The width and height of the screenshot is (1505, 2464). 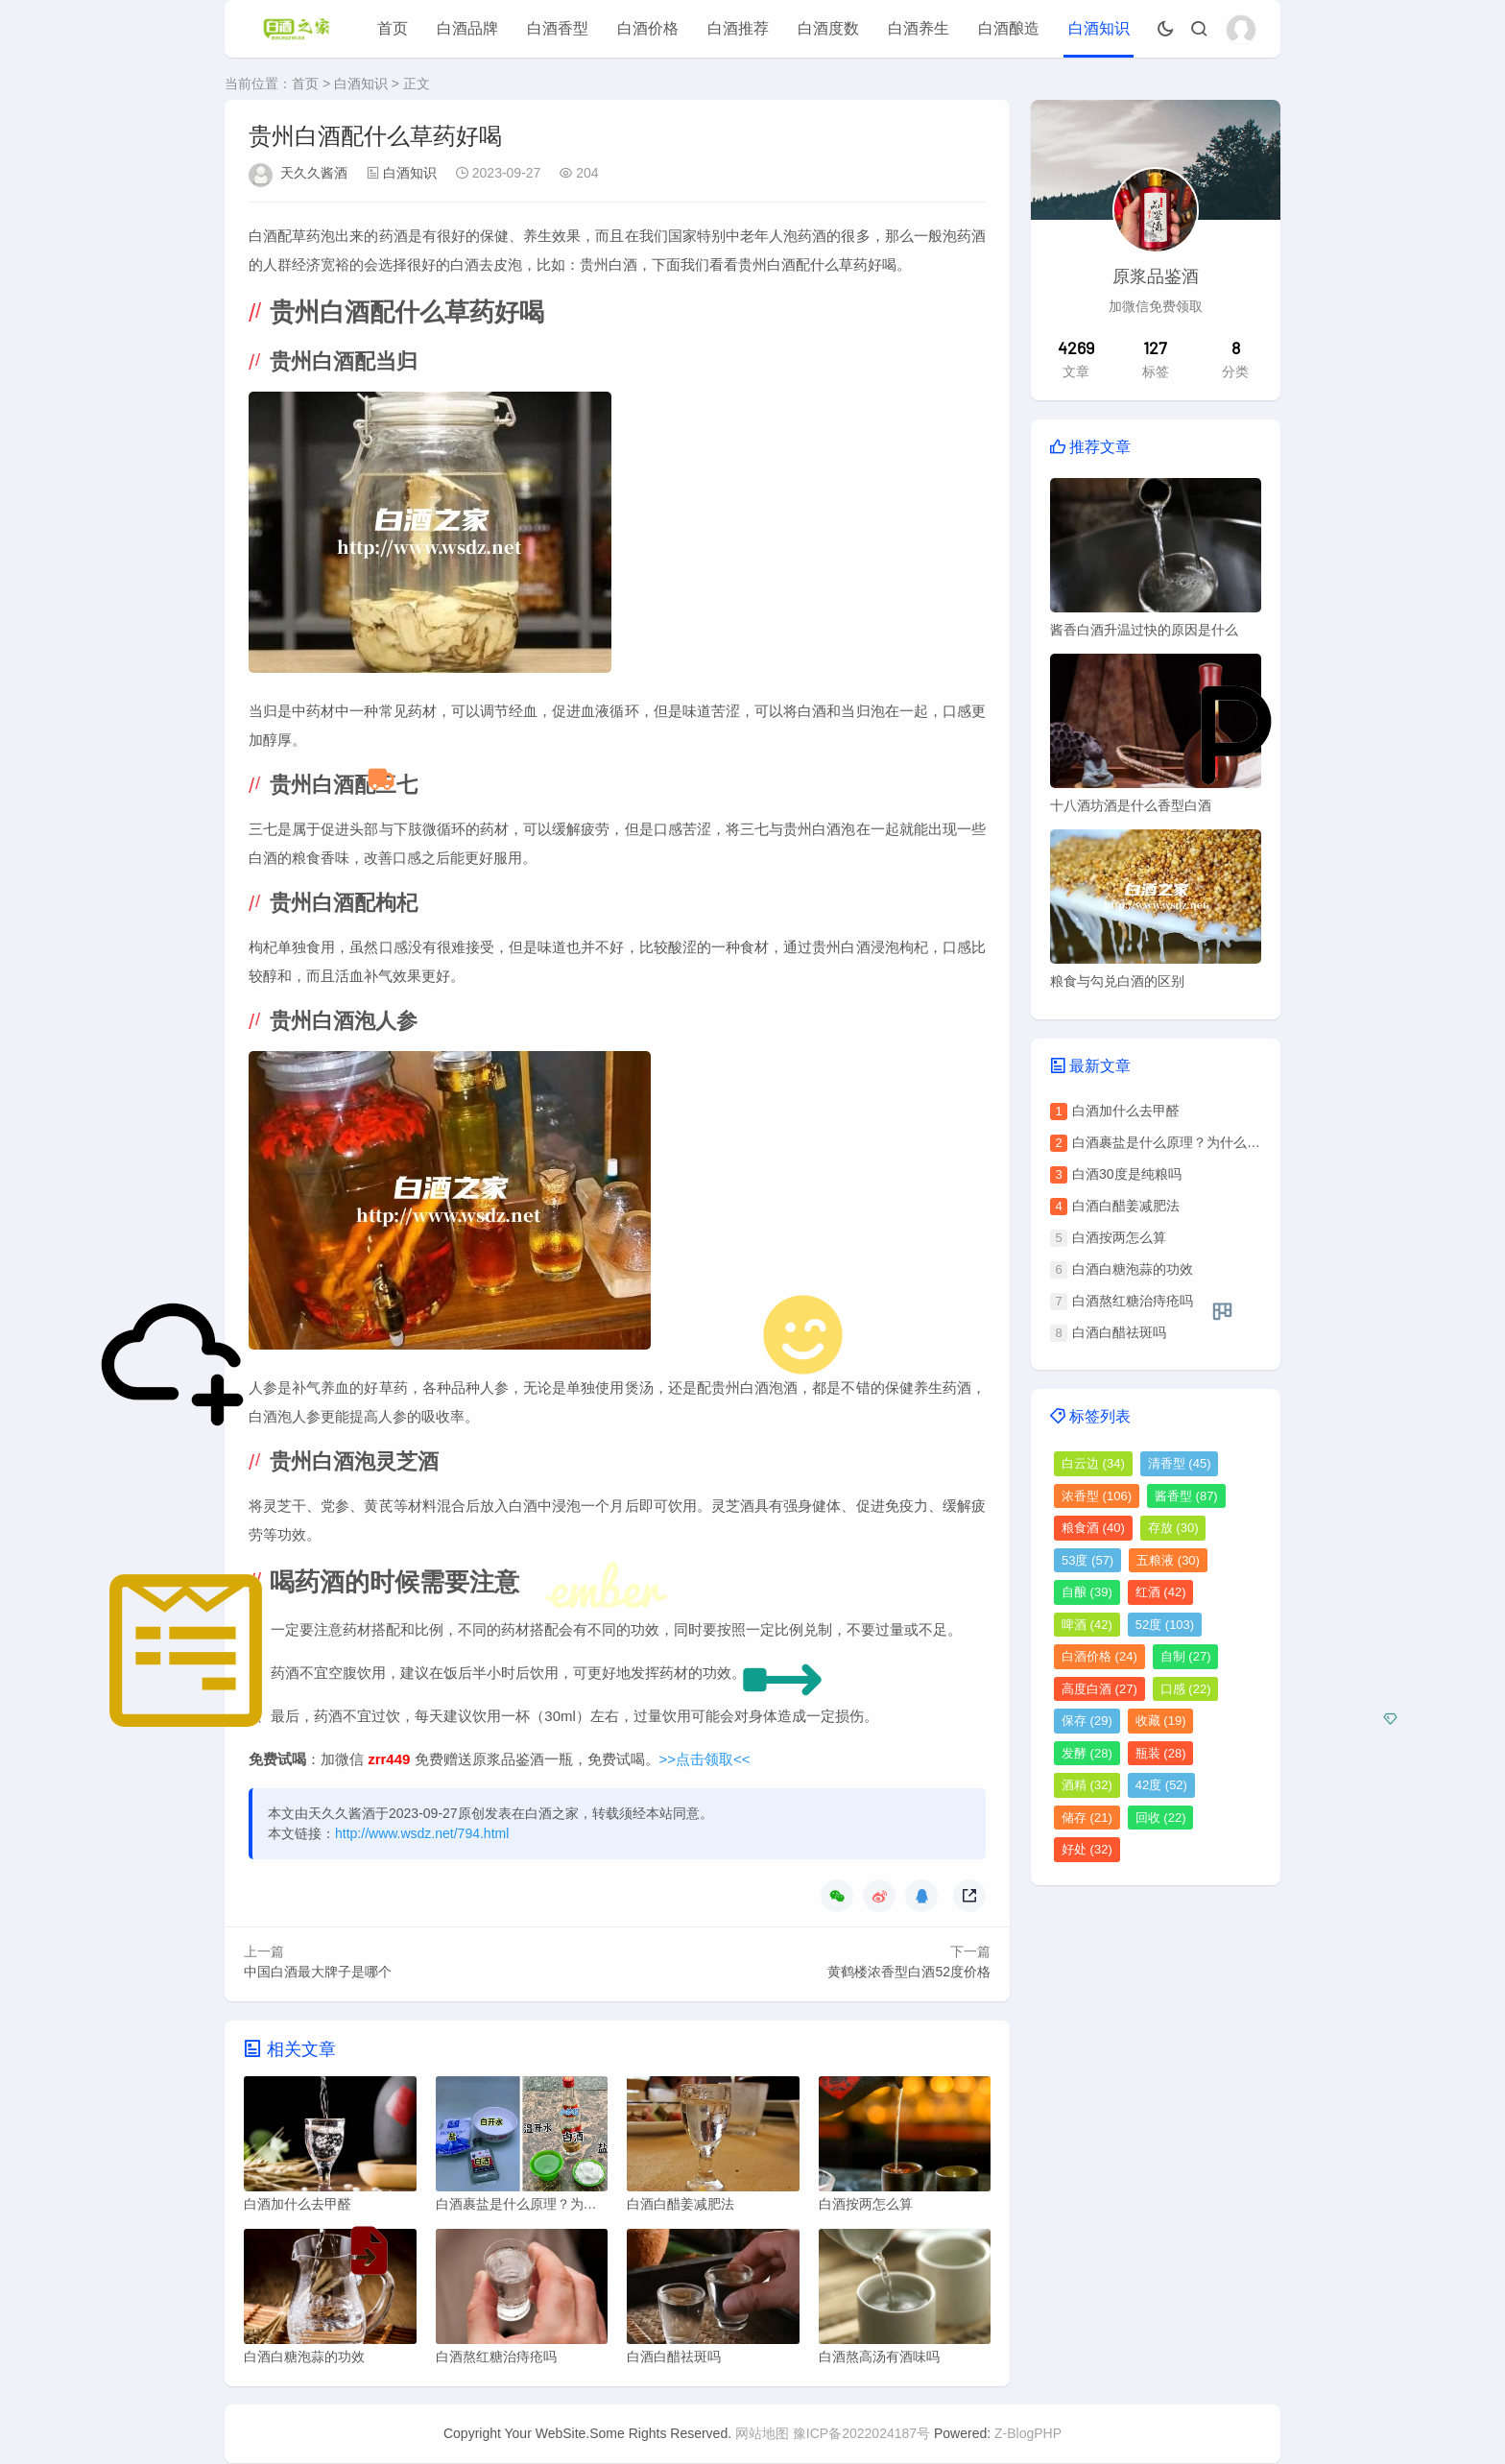 What do you see at coordinates (185, 1650) in the screenshot?
I see `WPForms plugin logo` at bounding box center [185, 1650].